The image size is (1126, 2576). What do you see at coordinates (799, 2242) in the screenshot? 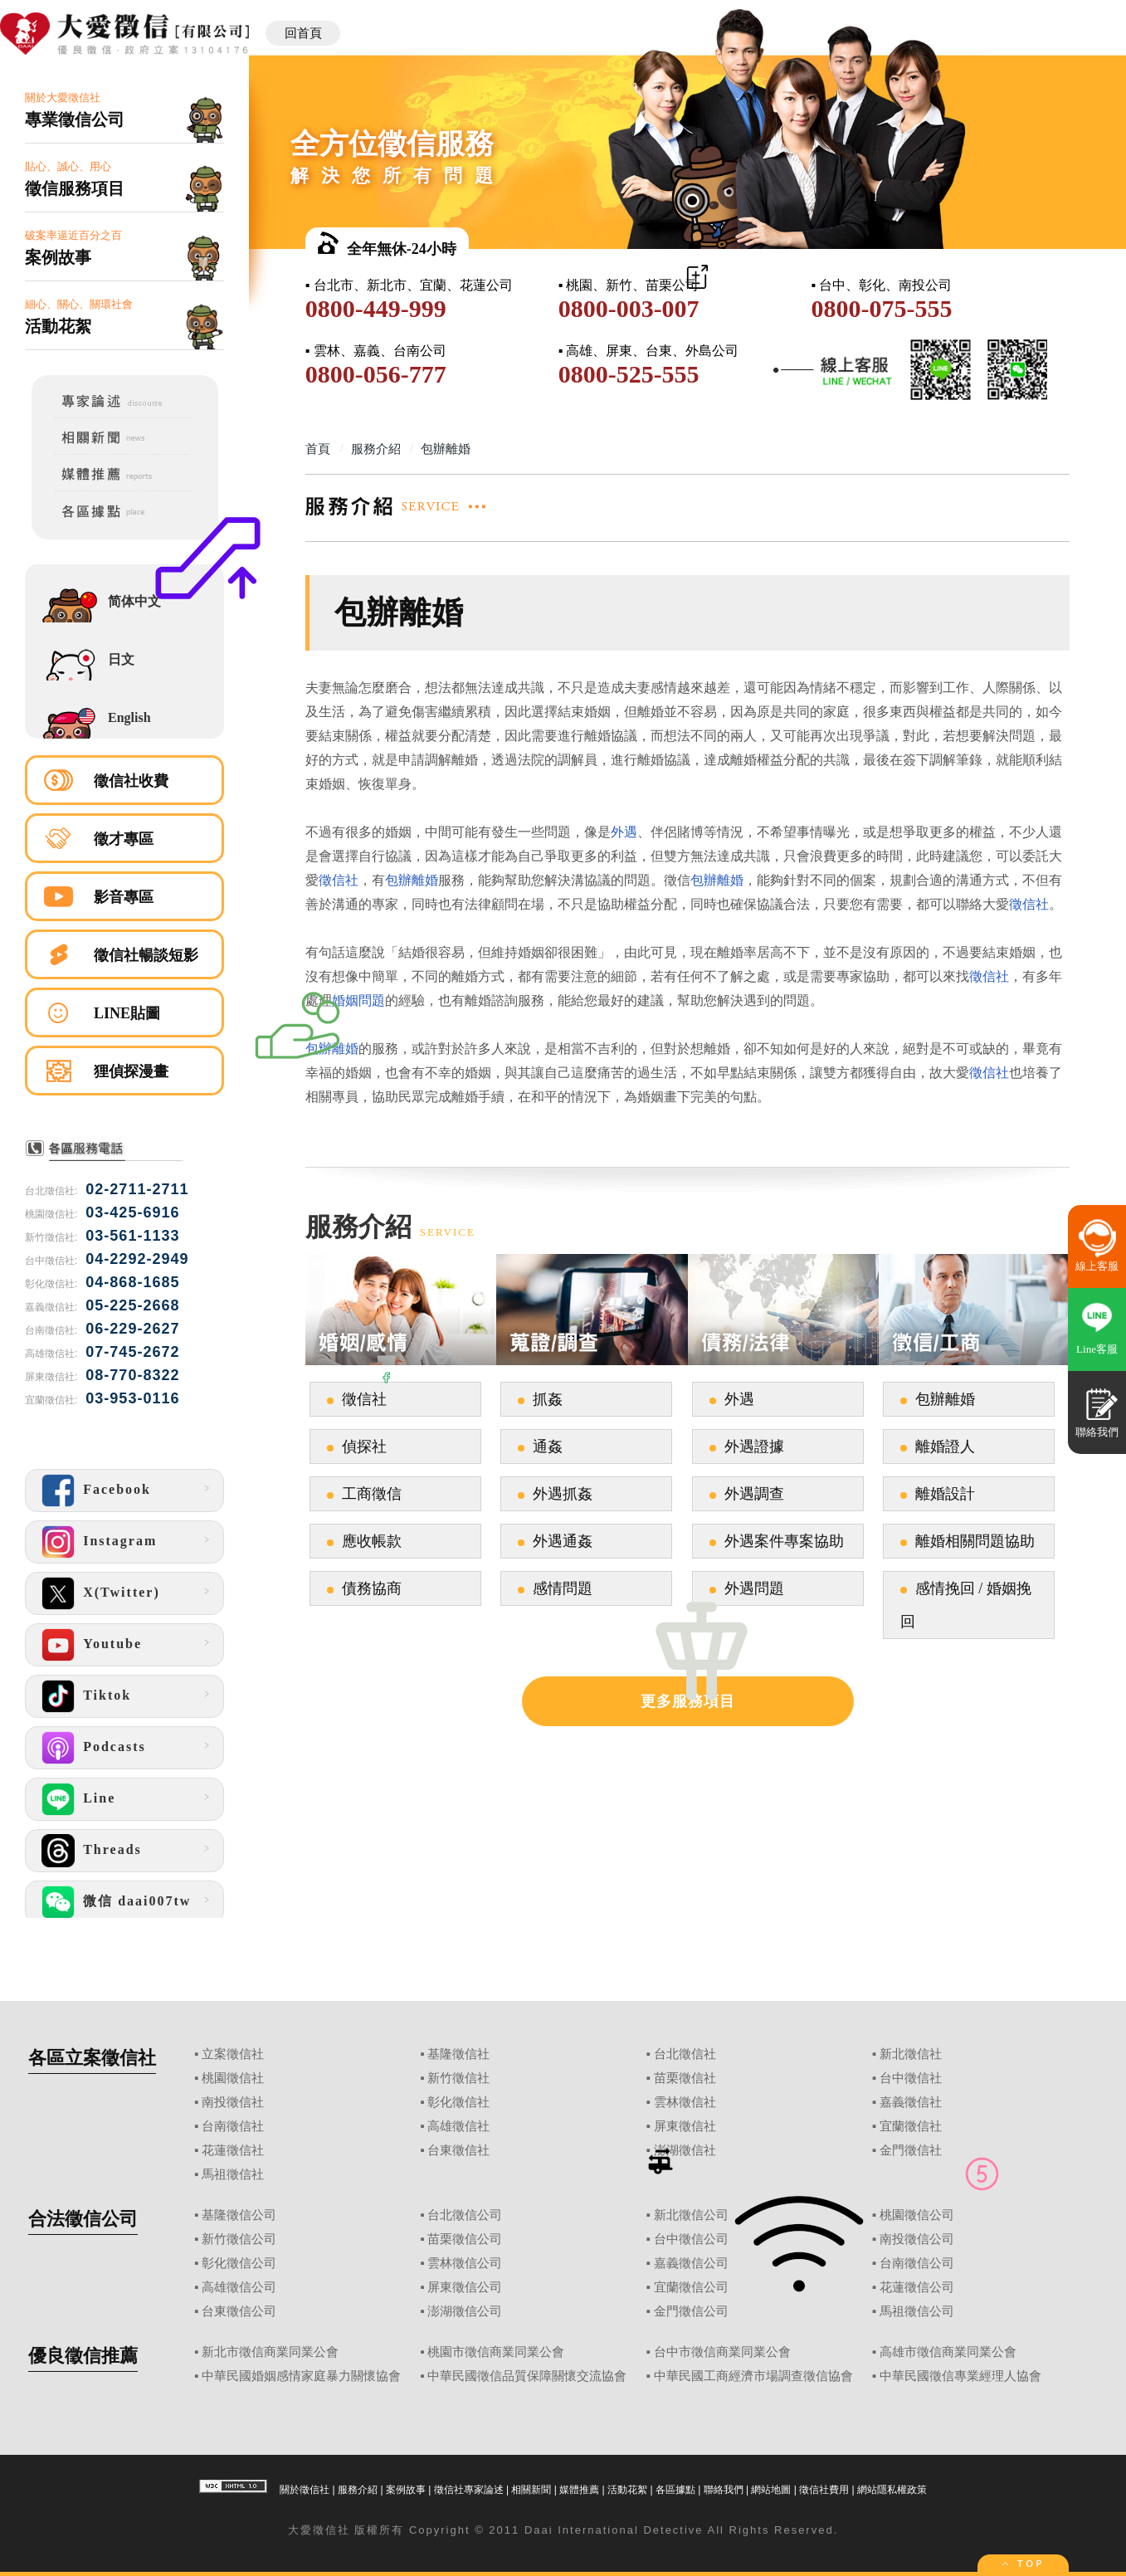
I see `strong wifi signal strength` at bounding box center [799, 2242].